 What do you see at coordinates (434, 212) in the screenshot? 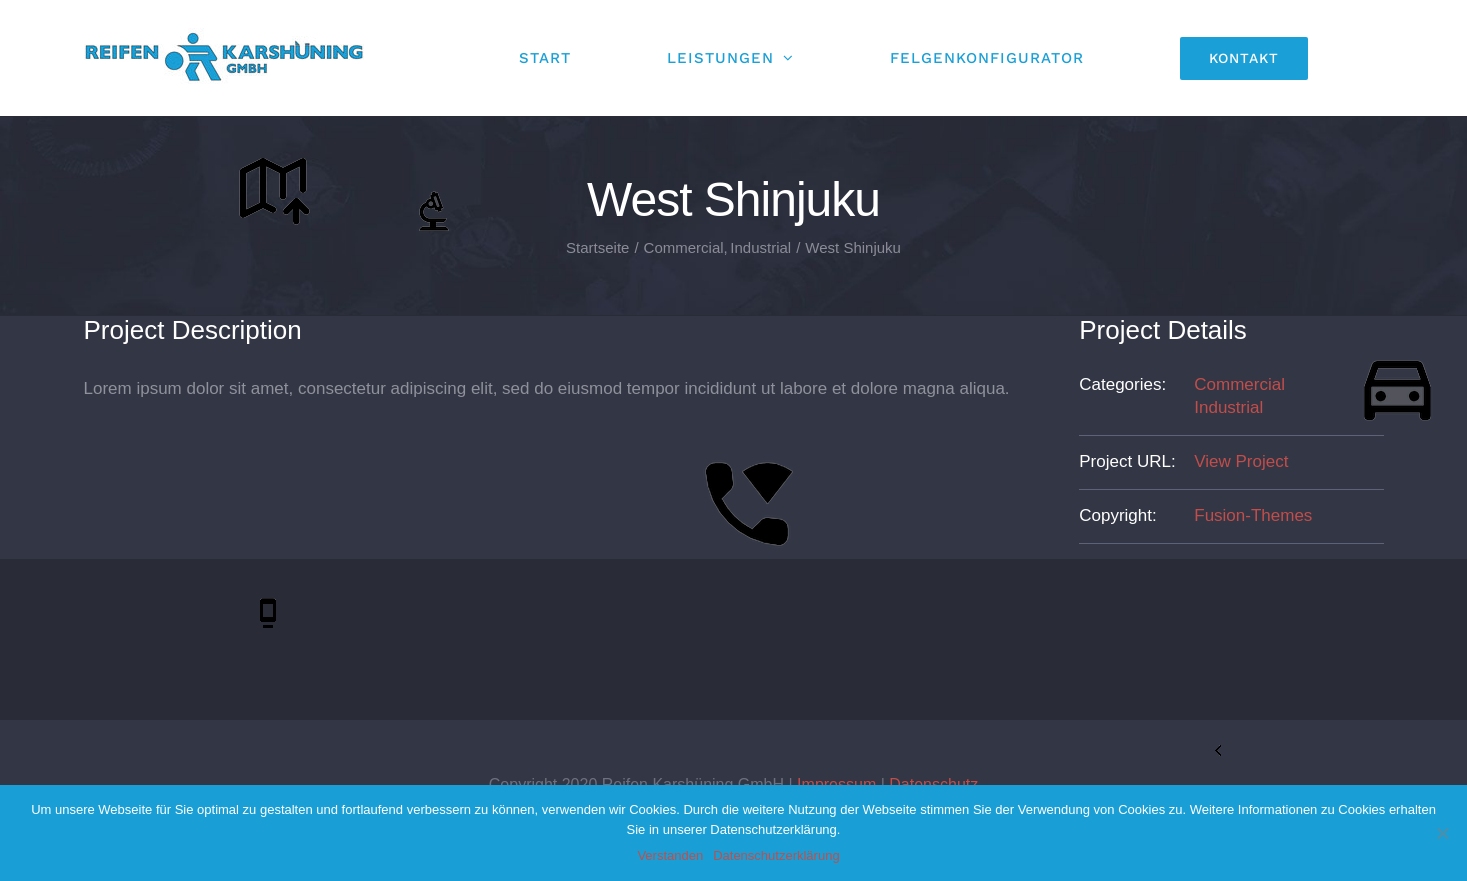
I see `access science or laboratory features` at bounding box center [434, 212].